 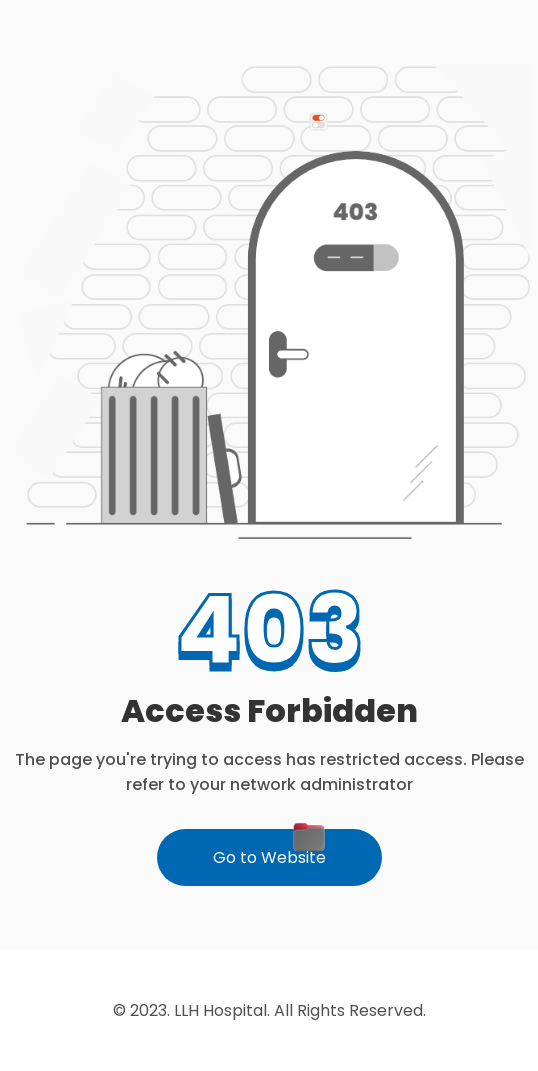 What do you see at coordinates (318, 121) in the screenshot?
I see `open unity tweak tool settings` at bounding box center [318, 121].